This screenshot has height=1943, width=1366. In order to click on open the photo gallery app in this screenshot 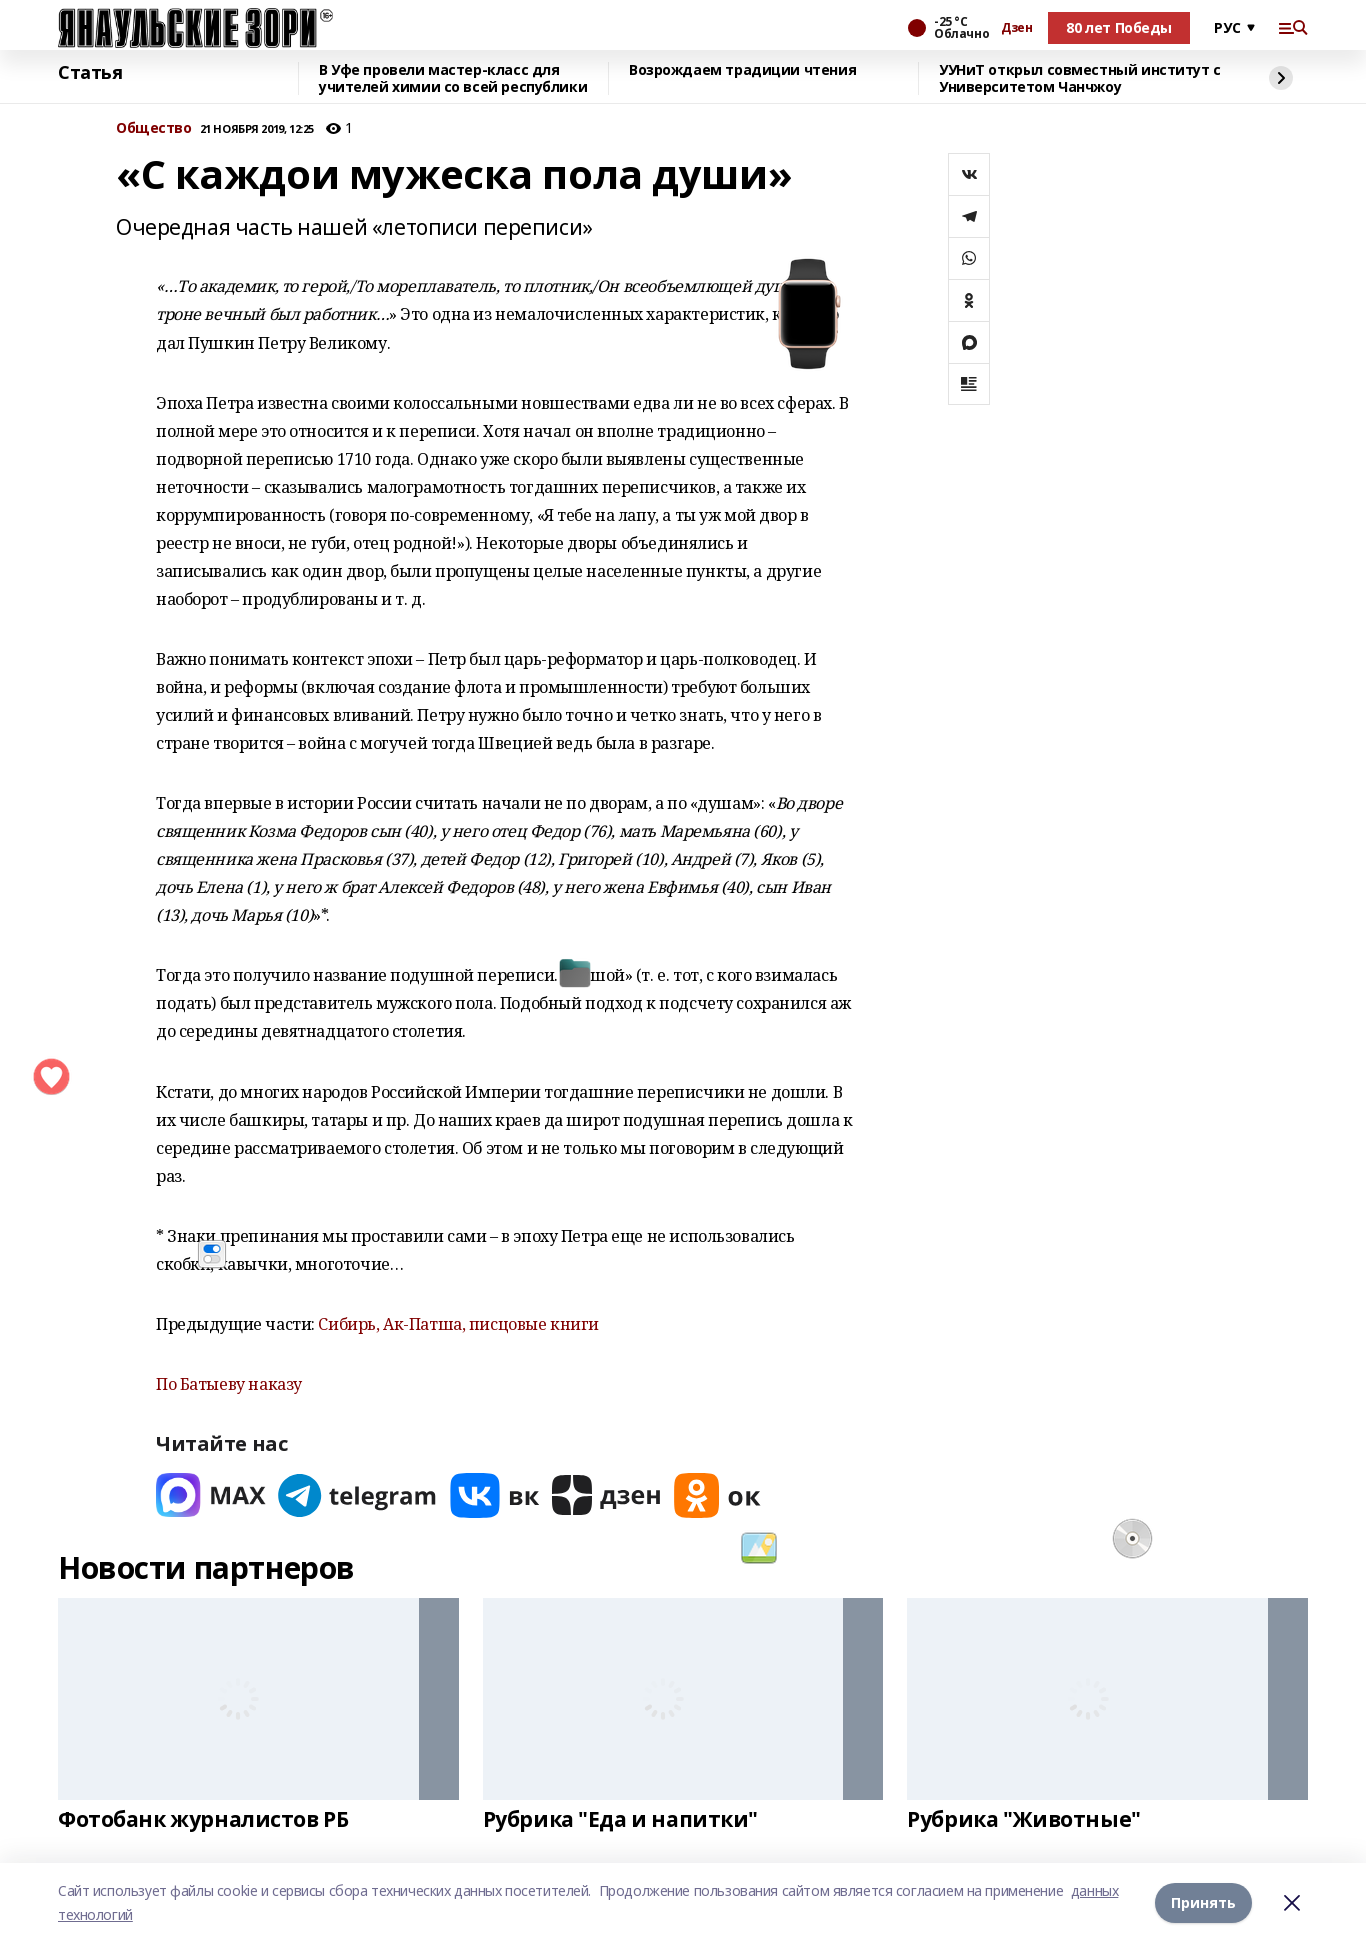, I will do `click(759, 1548)`.